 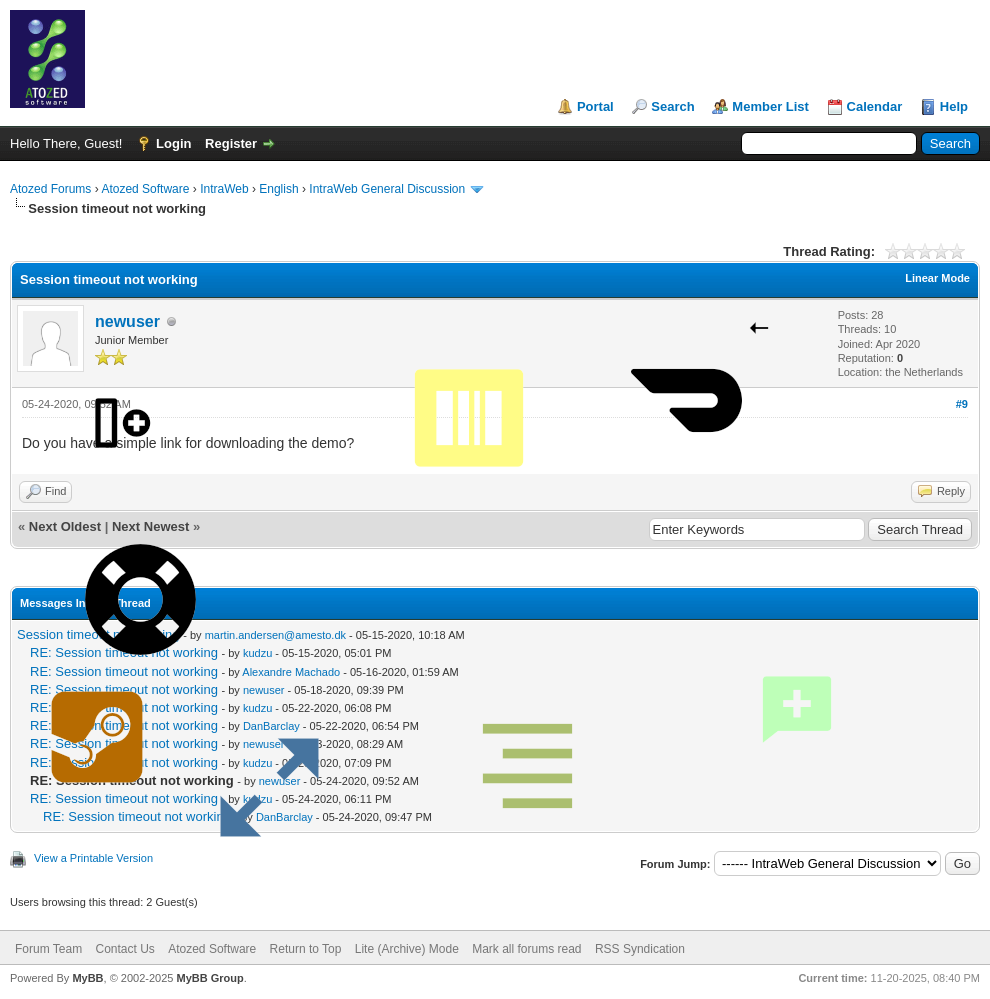 I want to click on open steam gaming platform, so click(x=97, y=737).